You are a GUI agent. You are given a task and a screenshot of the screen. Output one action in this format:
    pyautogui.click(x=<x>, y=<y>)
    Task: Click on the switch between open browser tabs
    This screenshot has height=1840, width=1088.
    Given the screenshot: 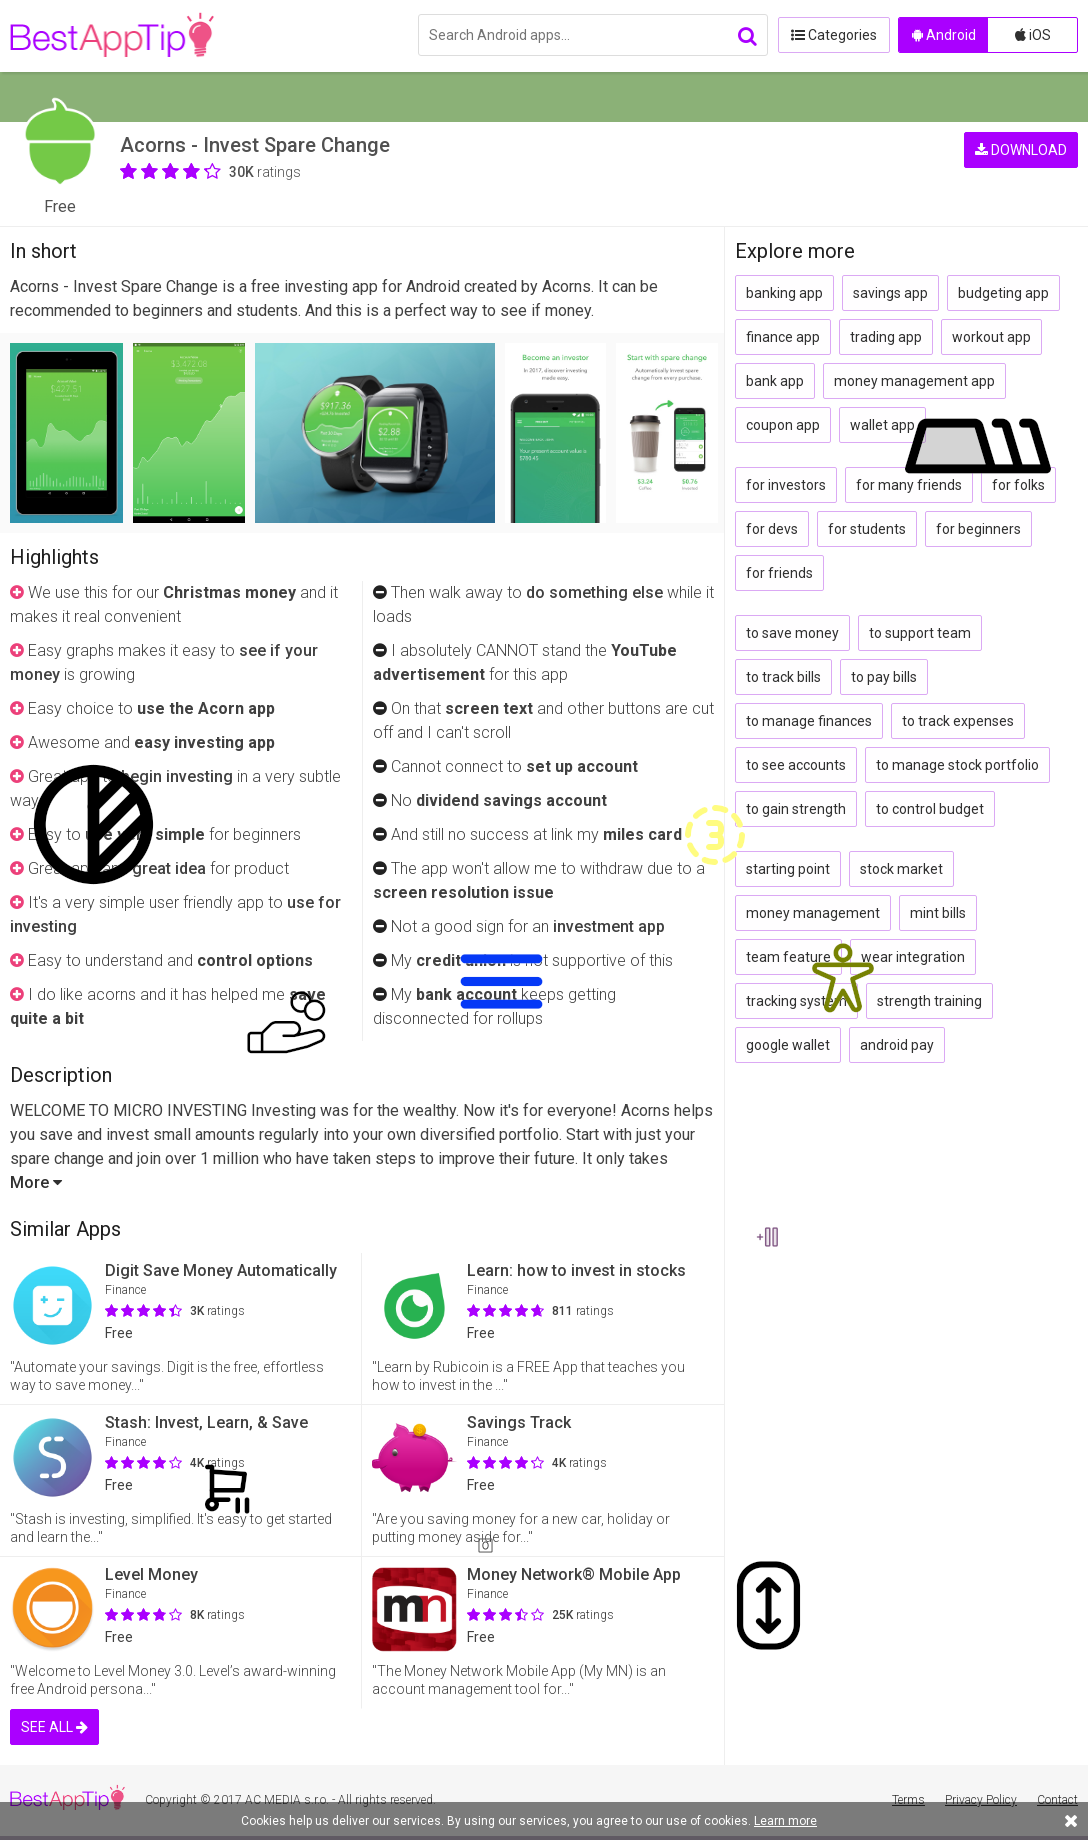 What is the action you would take?
    pyautogui.click(x=978, y=446)
    